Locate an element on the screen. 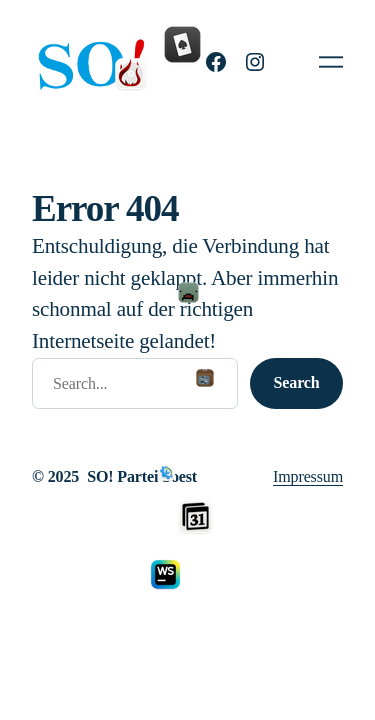 The width and height of the screenshot is (375, 720). open brasero disc burning application is located at coordinates (131, 74).